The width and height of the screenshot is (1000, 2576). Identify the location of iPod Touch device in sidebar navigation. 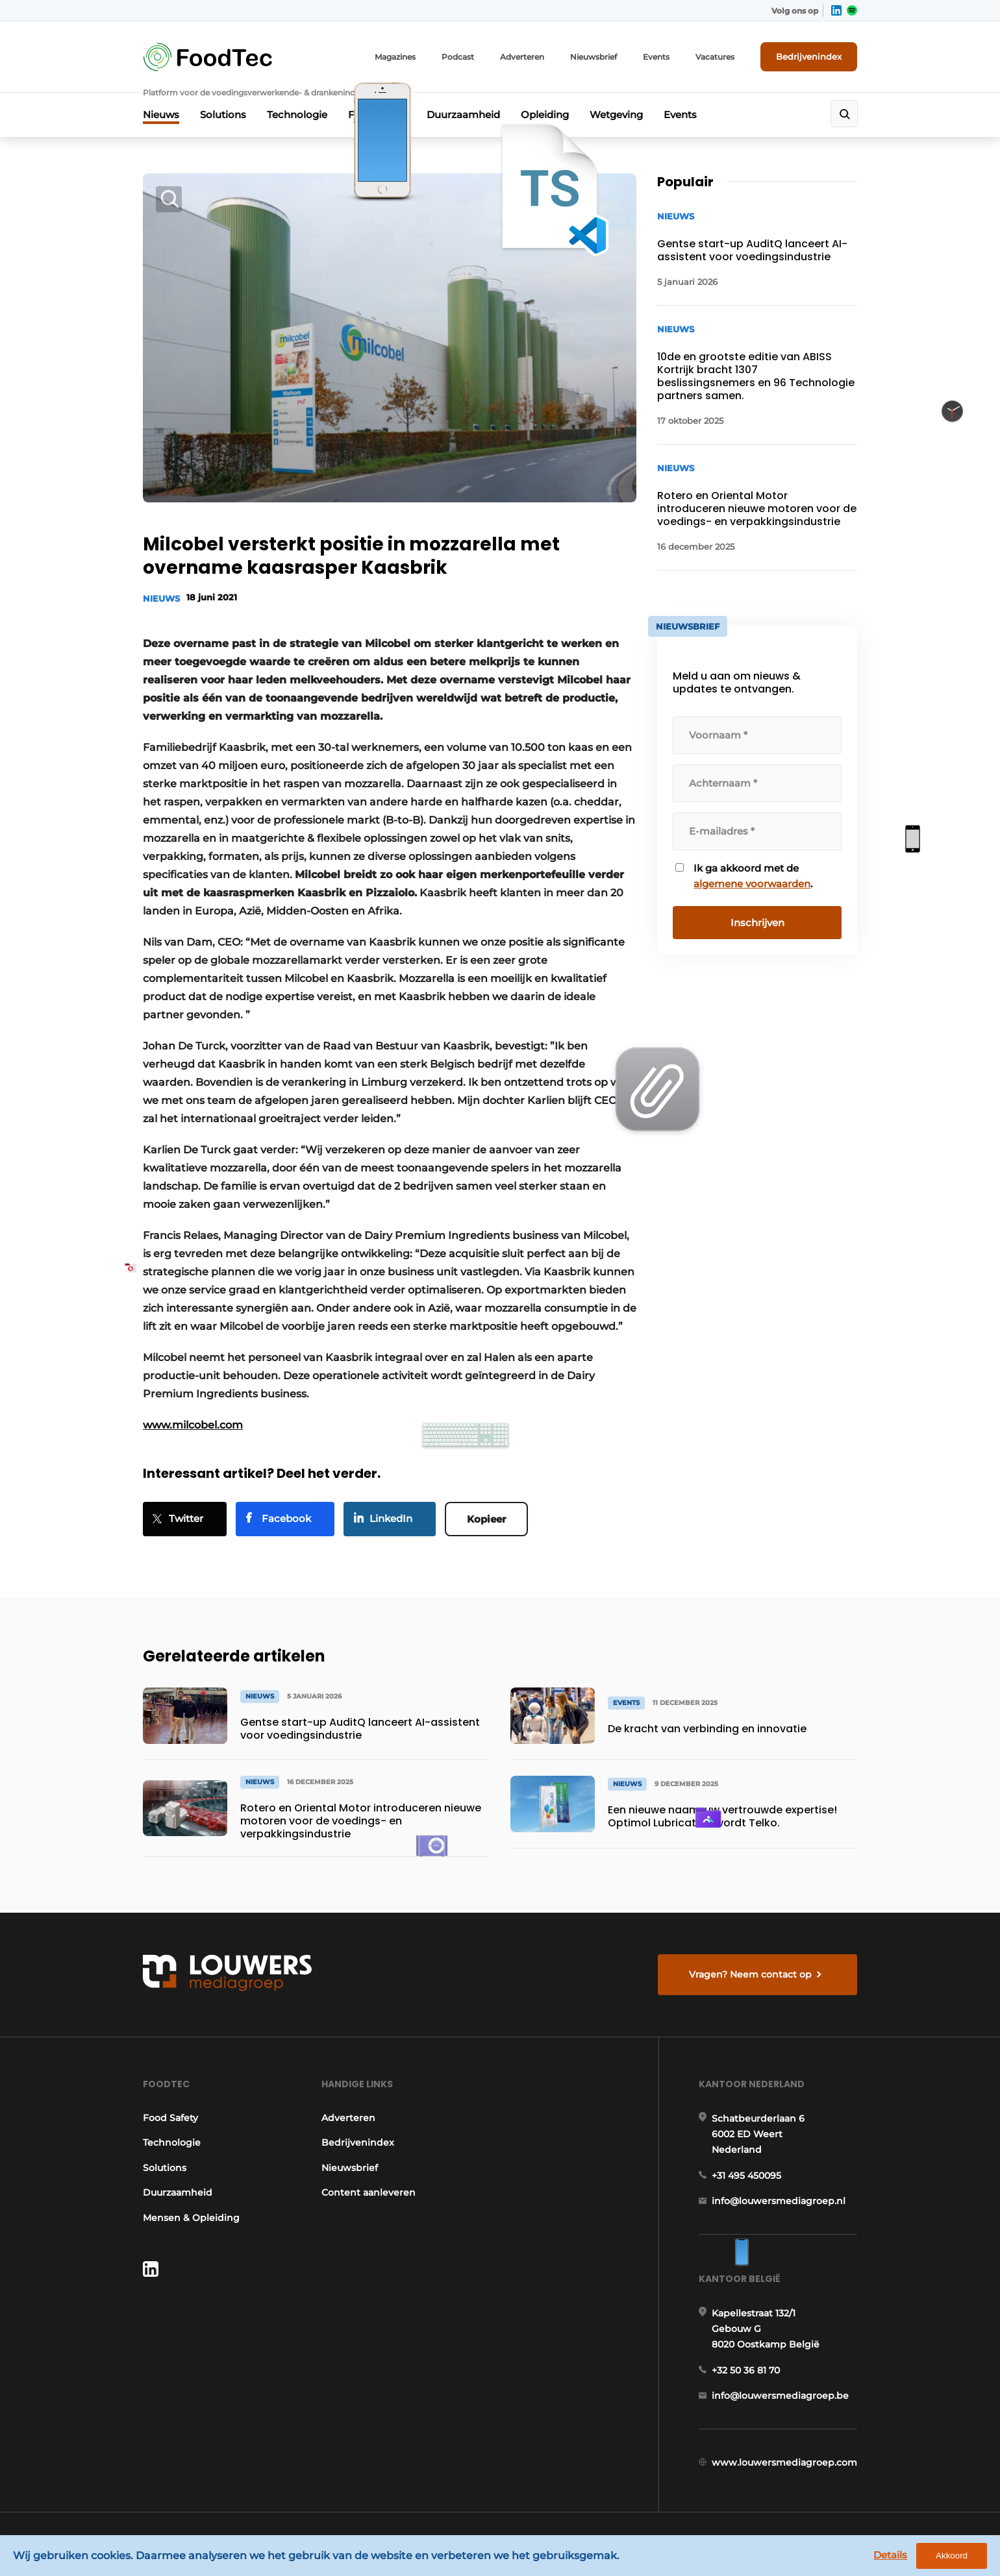
(912, 839).